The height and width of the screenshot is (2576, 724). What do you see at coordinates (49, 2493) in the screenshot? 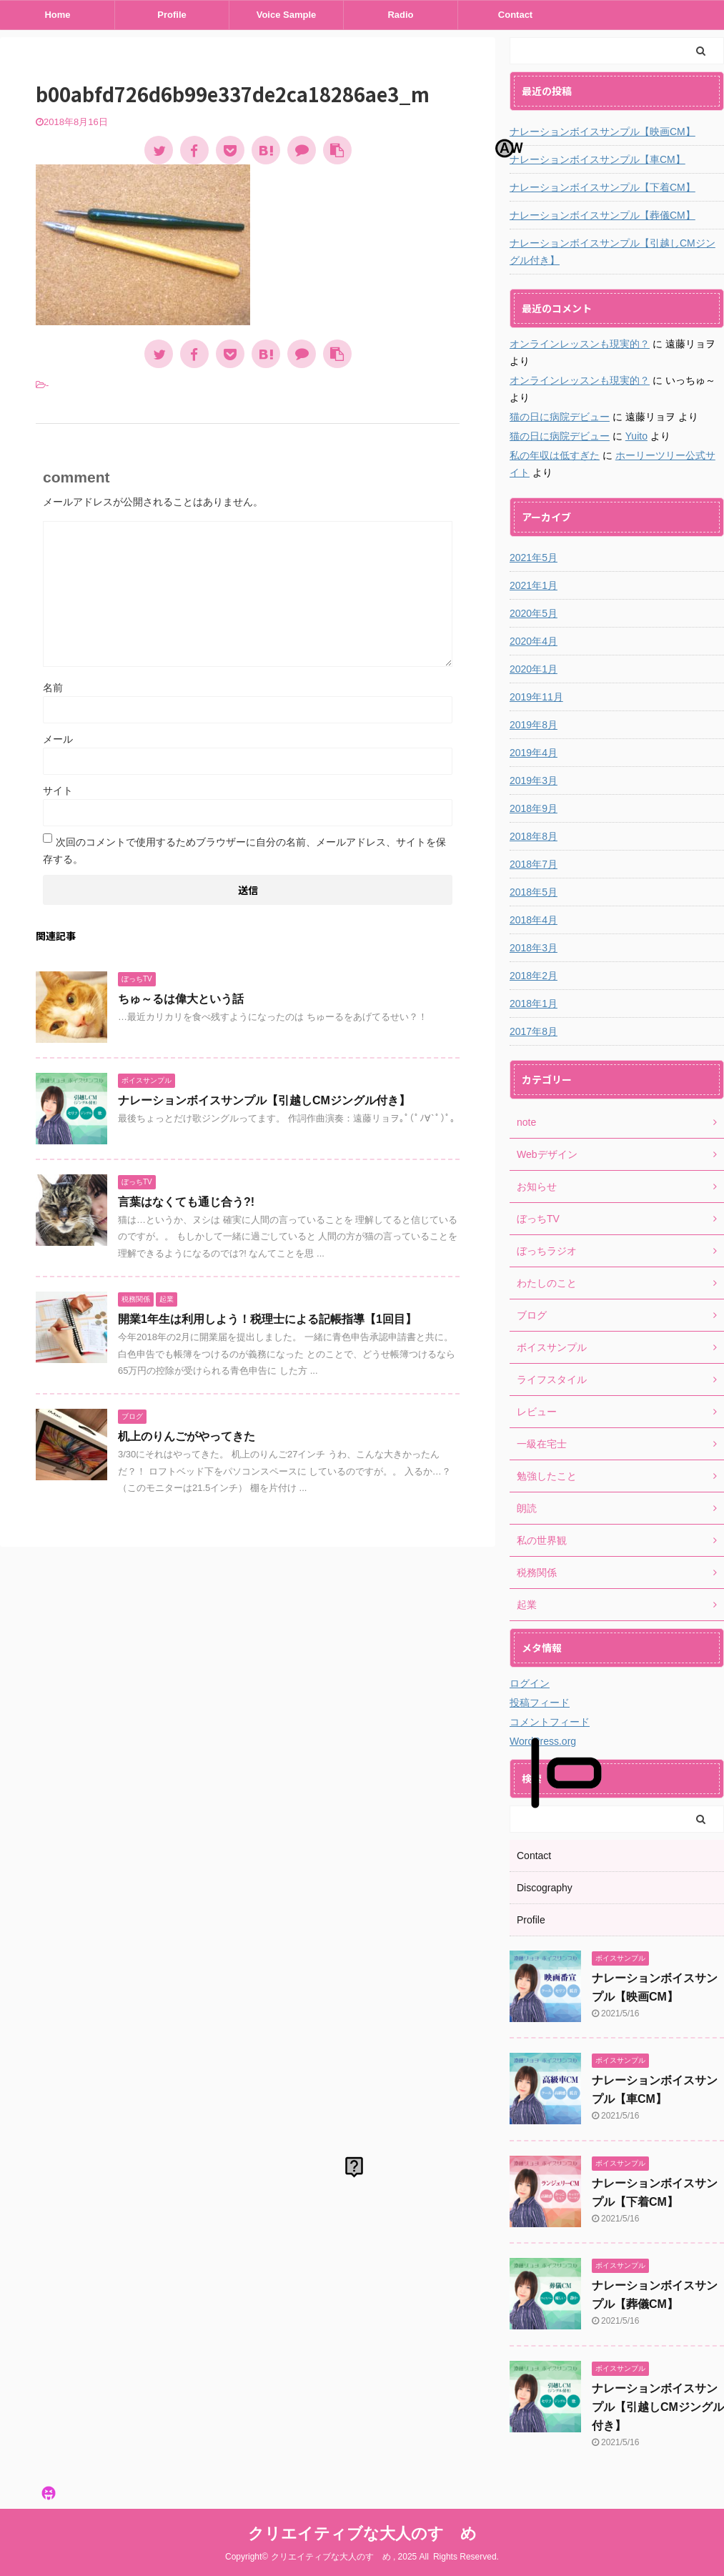
I see `insert a silly or playful emoji reaction` at bounding box center [49, 2493].